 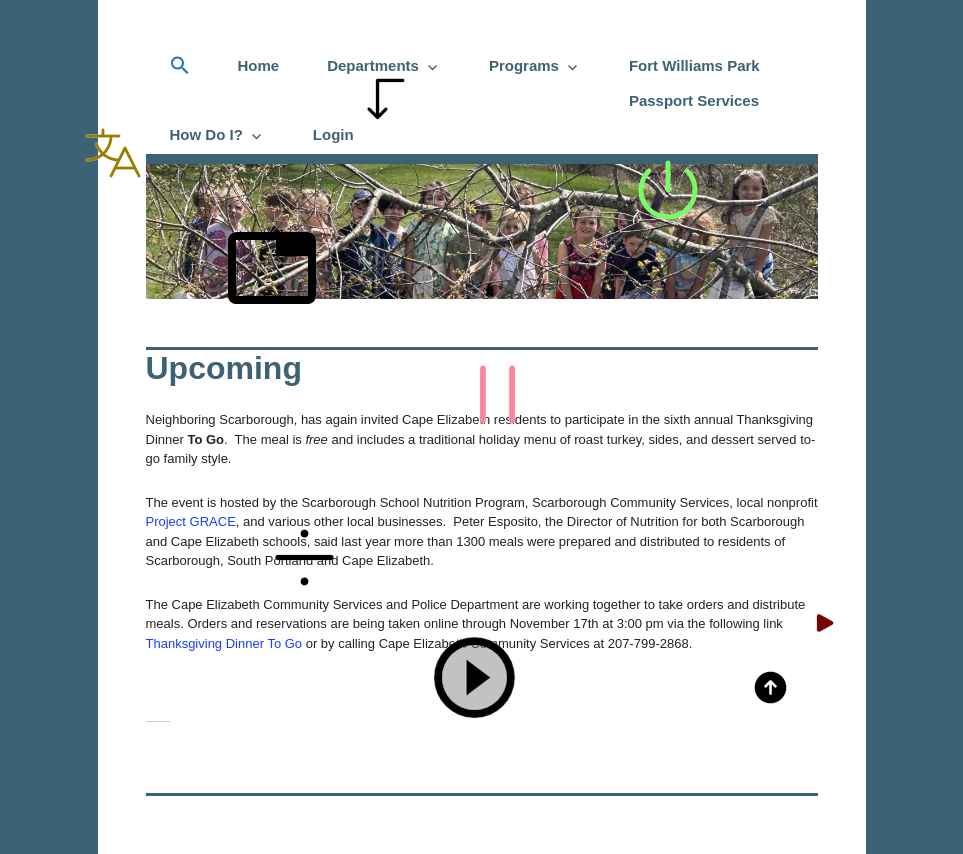 What do you see at coordinates (304, 557) in the screenshot?
I see `perform a division calculation` at bounding box center [304, 557].